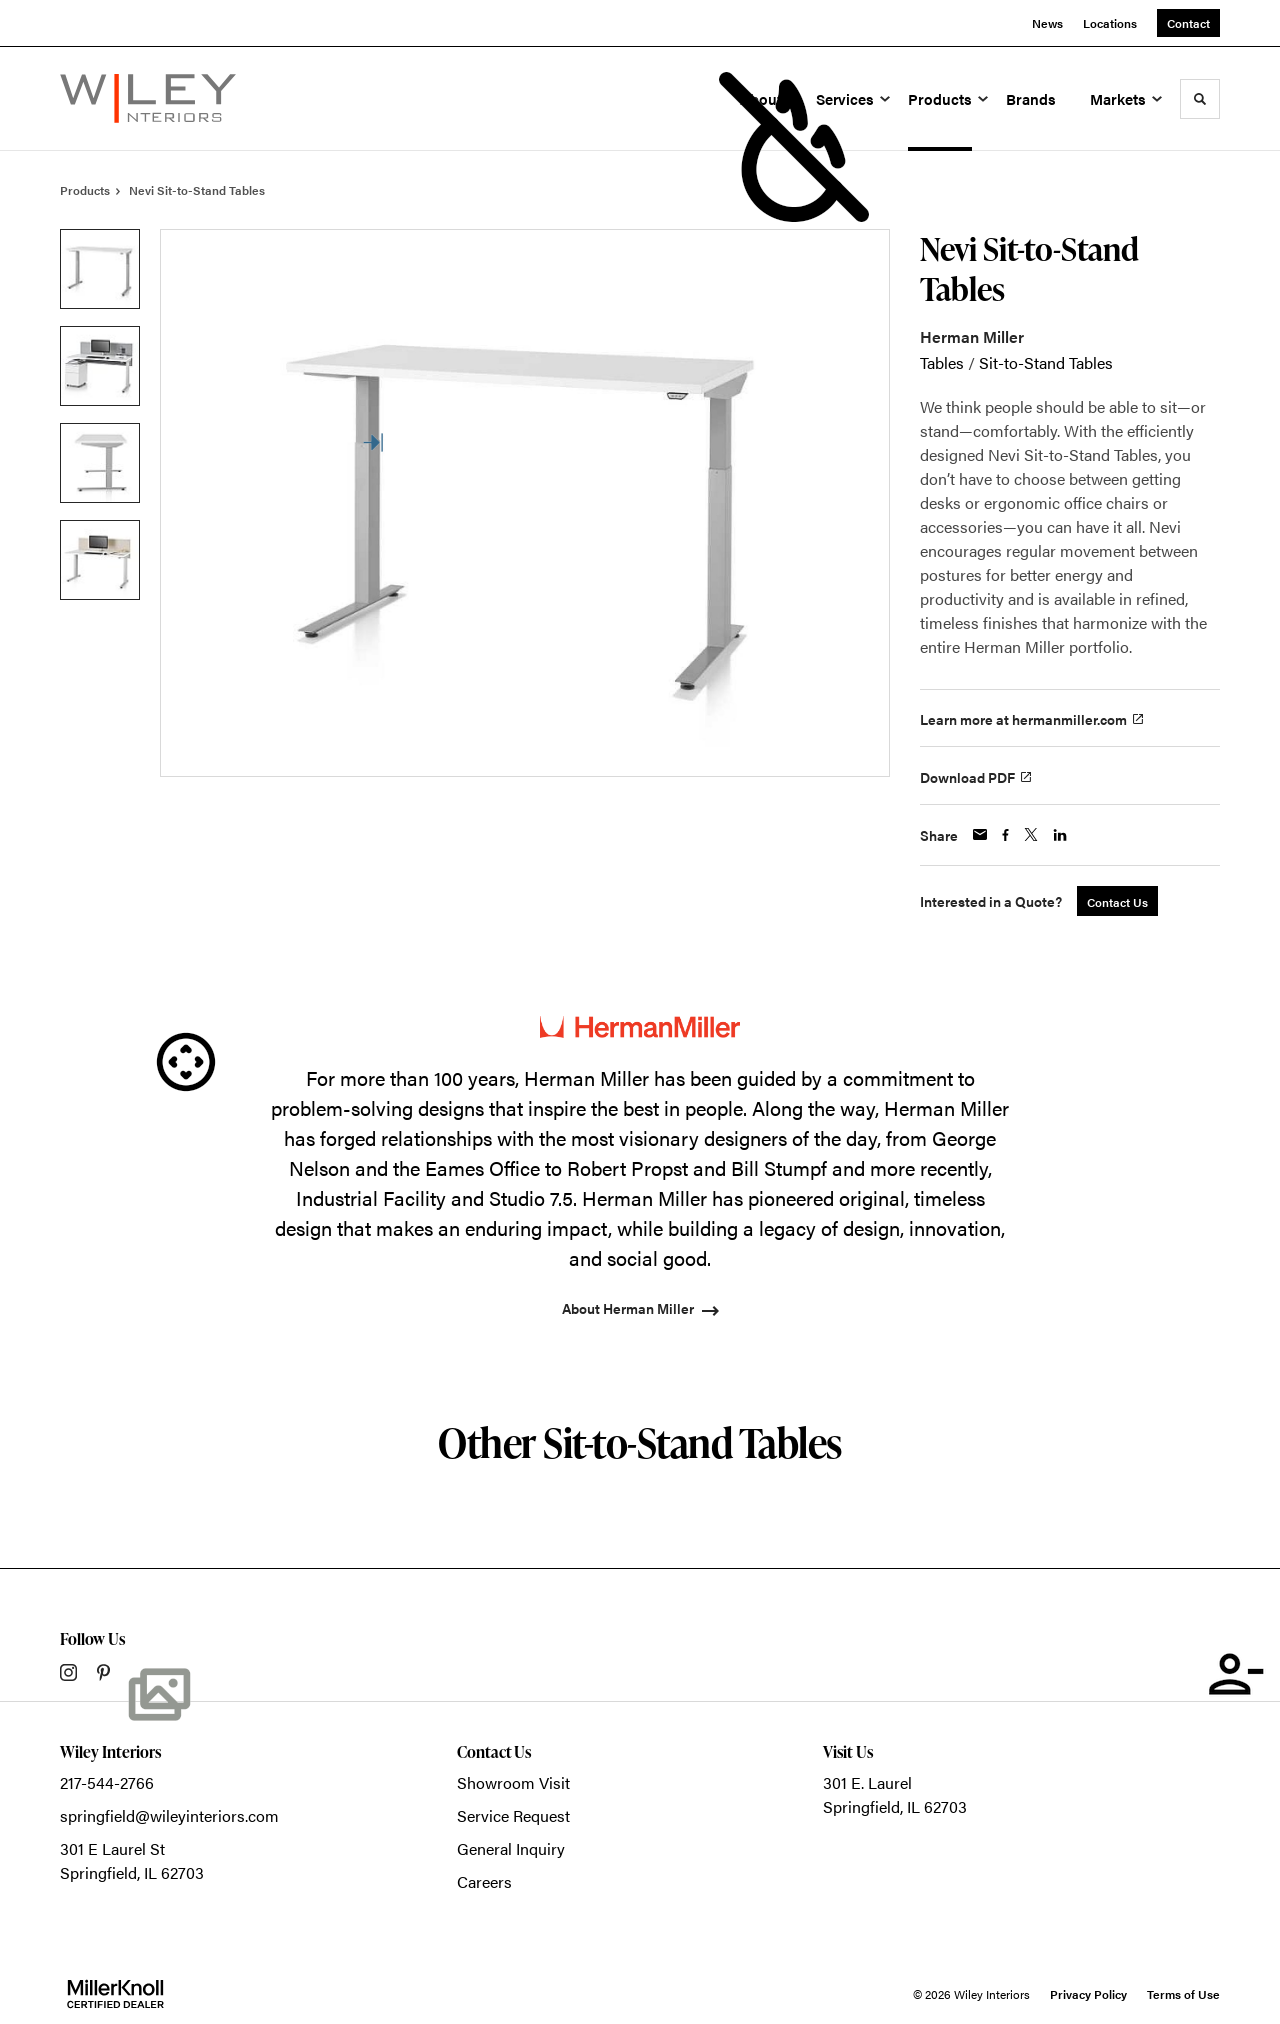 This screenshot has width=1280, height=2024. What do you see at coordinates (159, 1694) in the screenshot?
I see `view photo gallery` at bounding box center [159, 1694].